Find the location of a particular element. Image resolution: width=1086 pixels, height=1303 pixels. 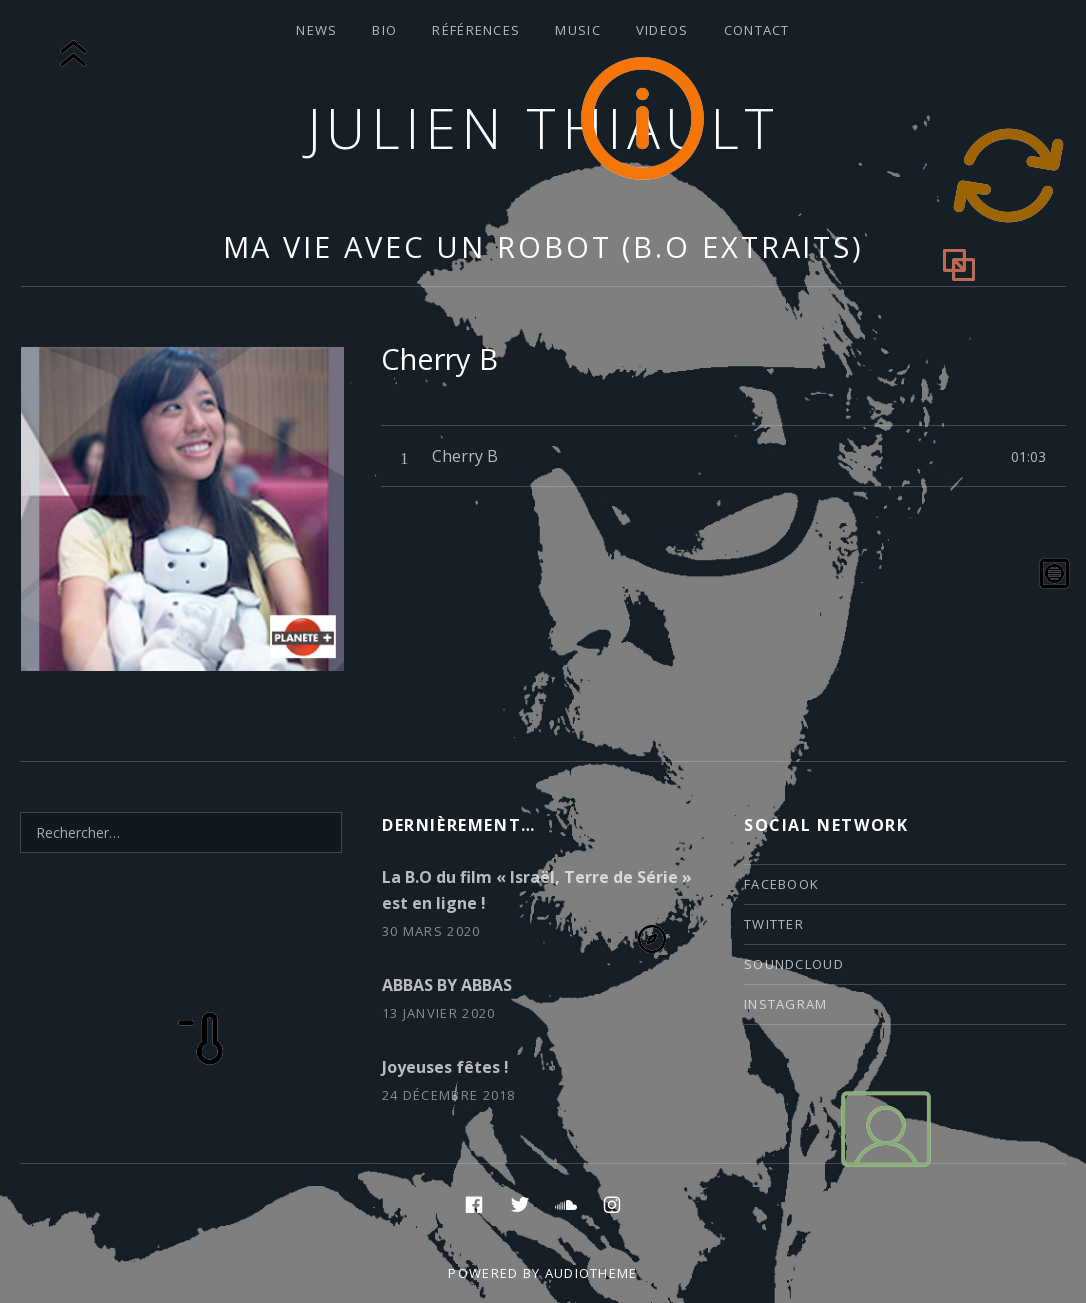

view more information is located at coordinates (642, 118).